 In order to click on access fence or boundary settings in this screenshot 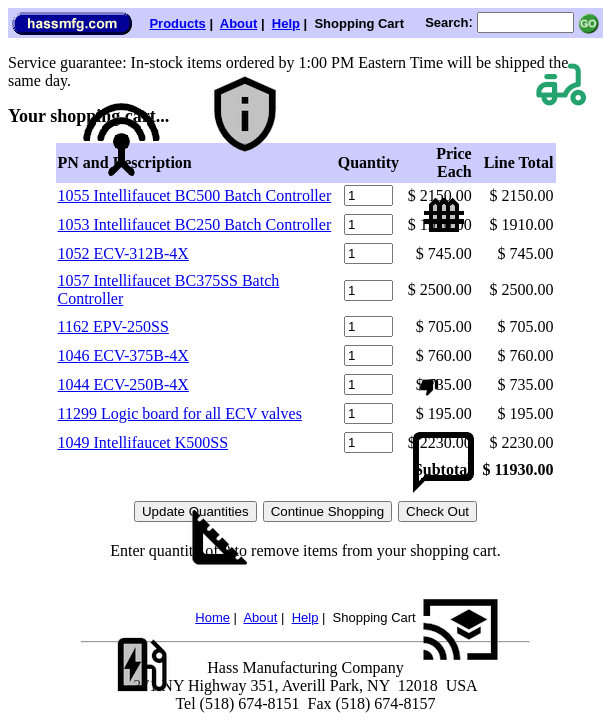, I will do `click(444, 215)`.